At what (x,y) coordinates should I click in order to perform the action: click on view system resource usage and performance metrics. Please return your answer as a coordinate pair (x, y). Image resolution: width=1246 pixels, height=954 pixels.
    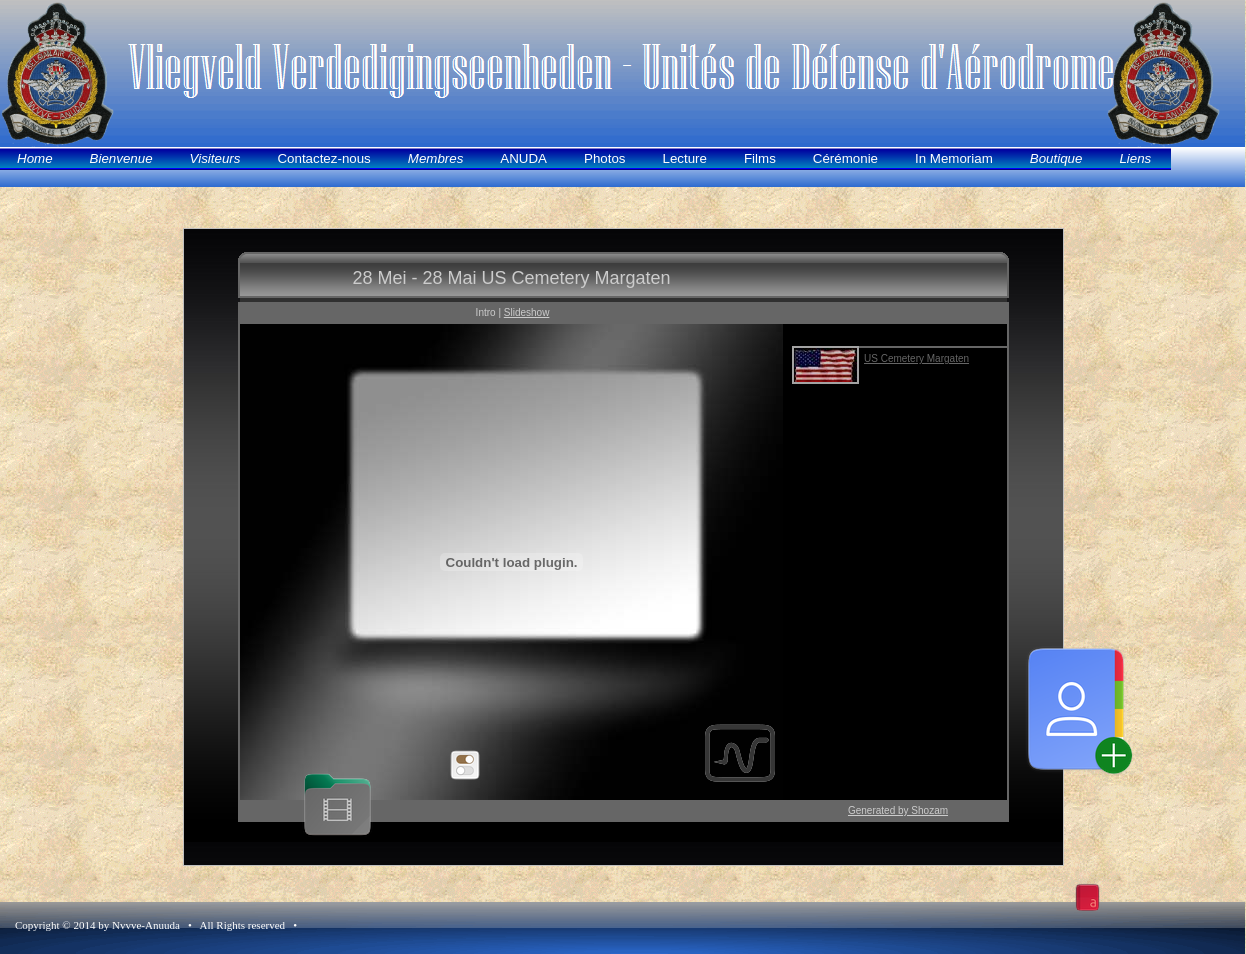
    Looking at the image, I should click on (740, 751).